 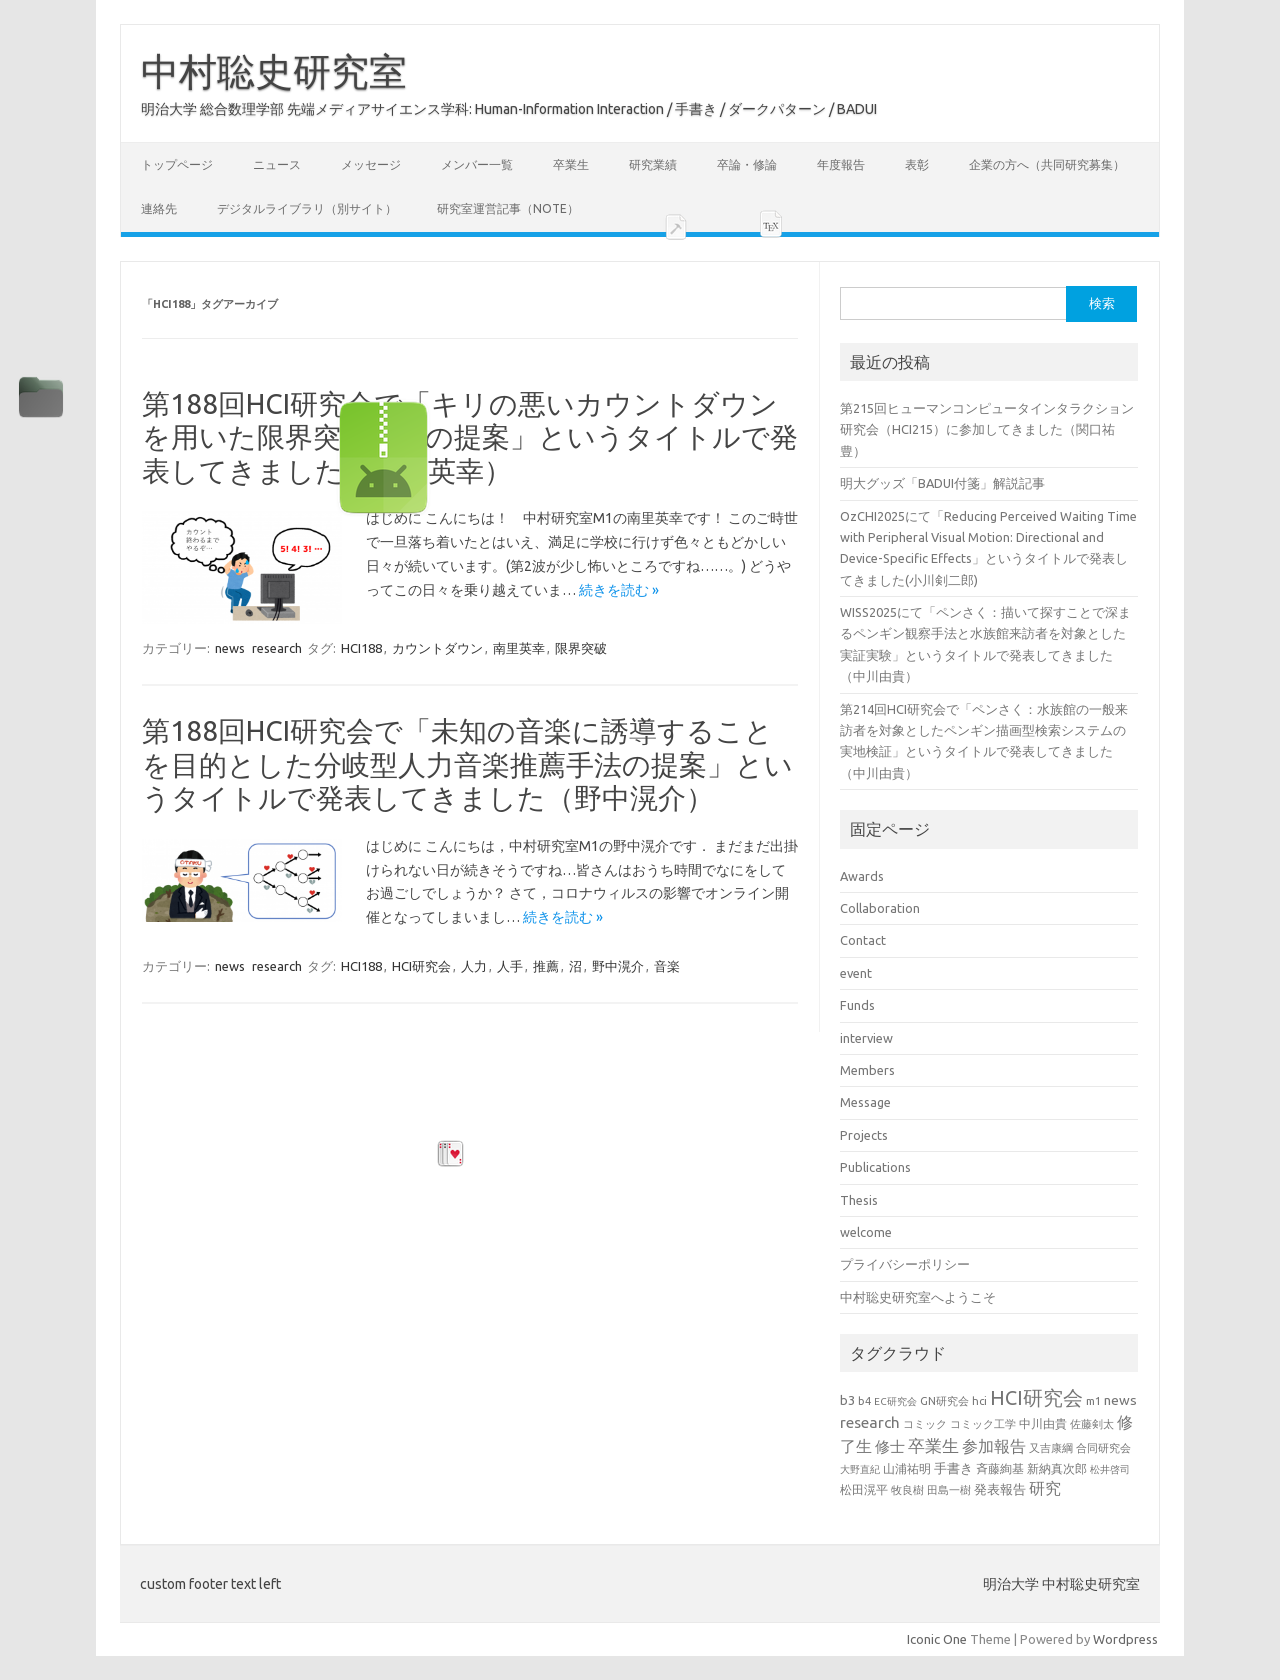 I want to click on an android application package file, so click(x=383, y=457).